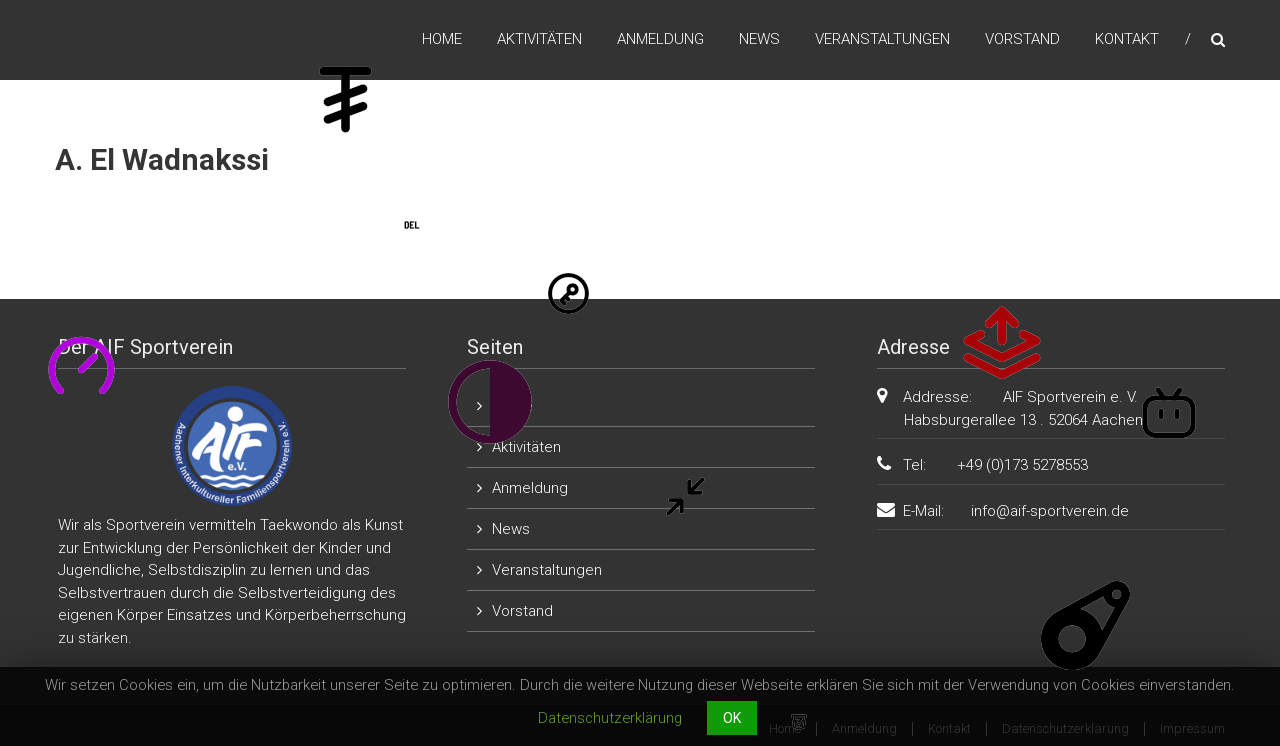 The width and height of the screenshot is (1280, 746). What do you see at coordinates (1169, 414) in the screenshot?
I see `open bilibili video streaming app` at bounding box center [1169, 414].